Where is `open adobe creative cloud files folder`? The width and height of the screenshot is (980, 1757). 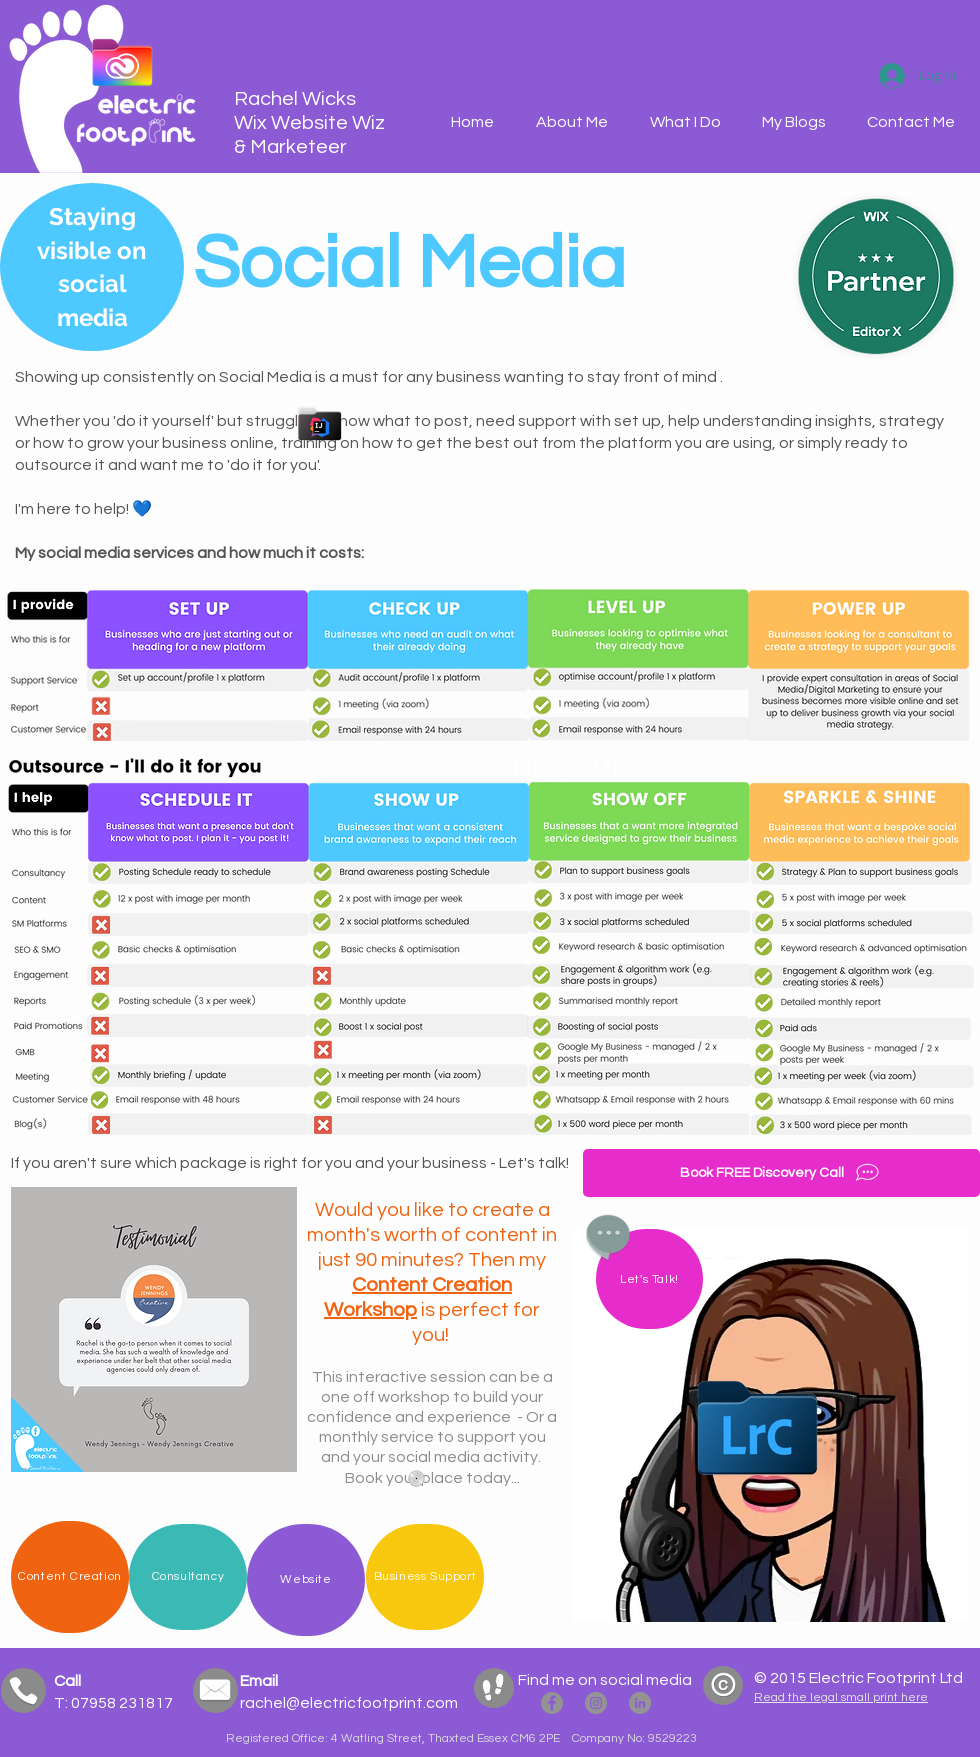 open adobe creative cloud files folder is located at coordinates (122, 64).